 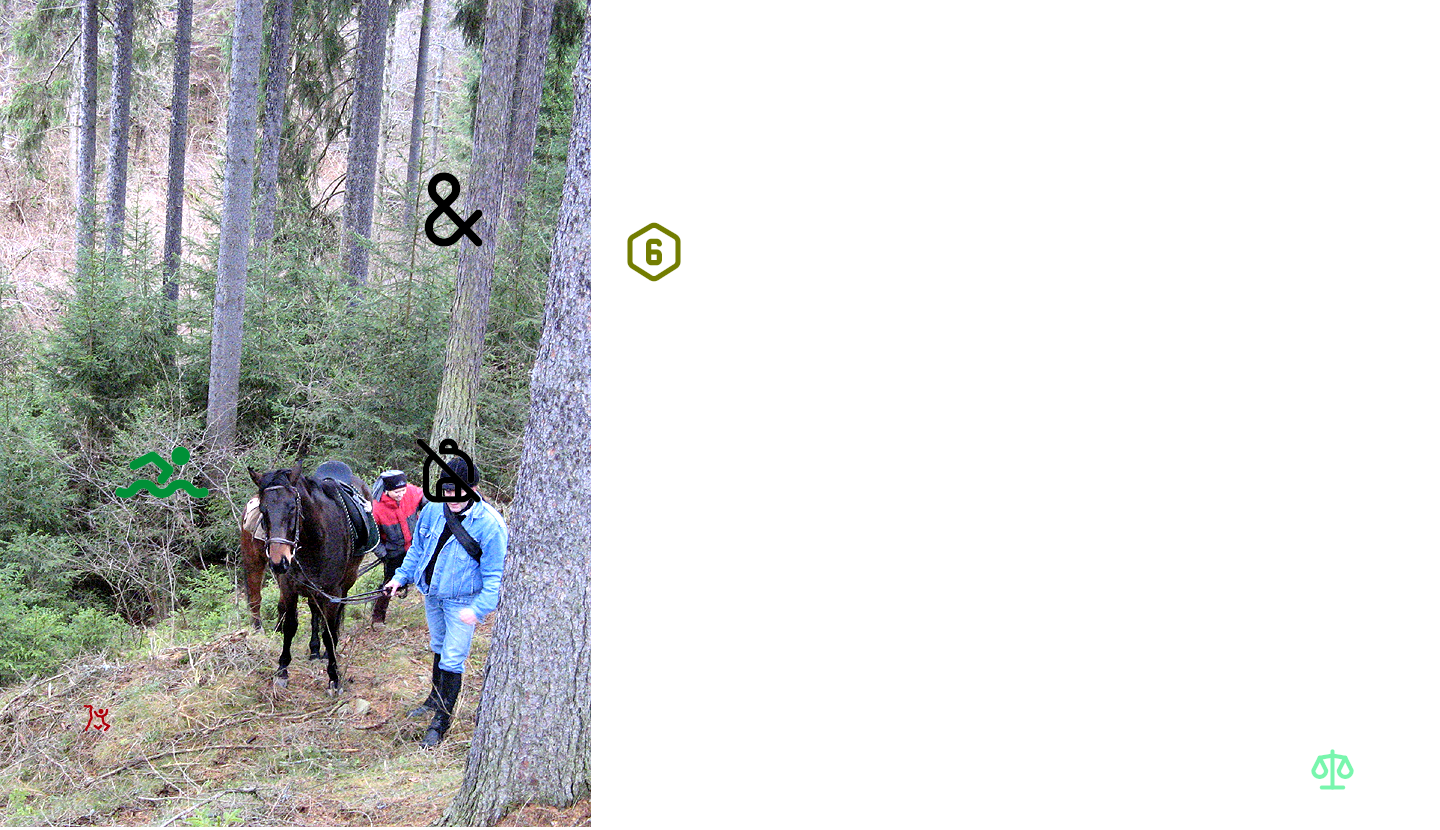 I want to click on access comparison or weighing features, so click(x=1332, y=770).